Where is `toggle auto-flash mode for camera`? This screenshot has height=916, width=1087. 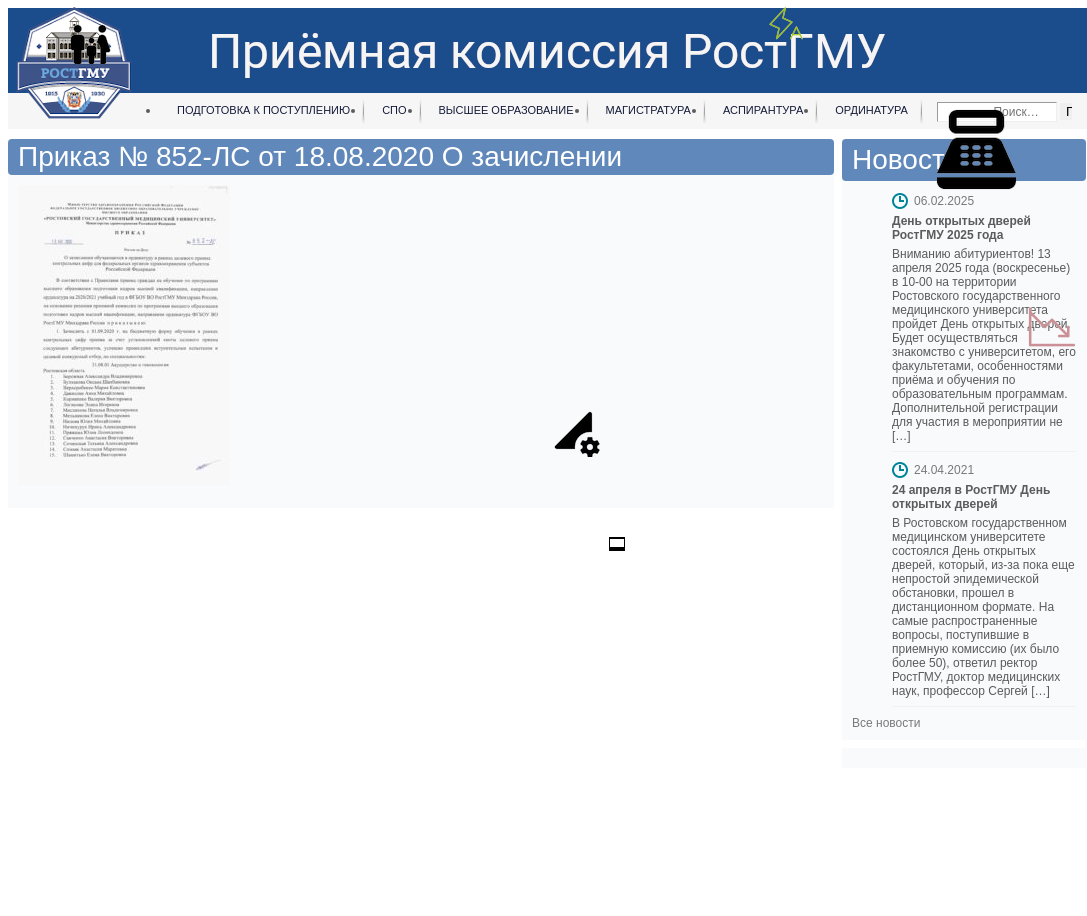 toggle auto-flash mode for camera is located at coordinates (785, 24).